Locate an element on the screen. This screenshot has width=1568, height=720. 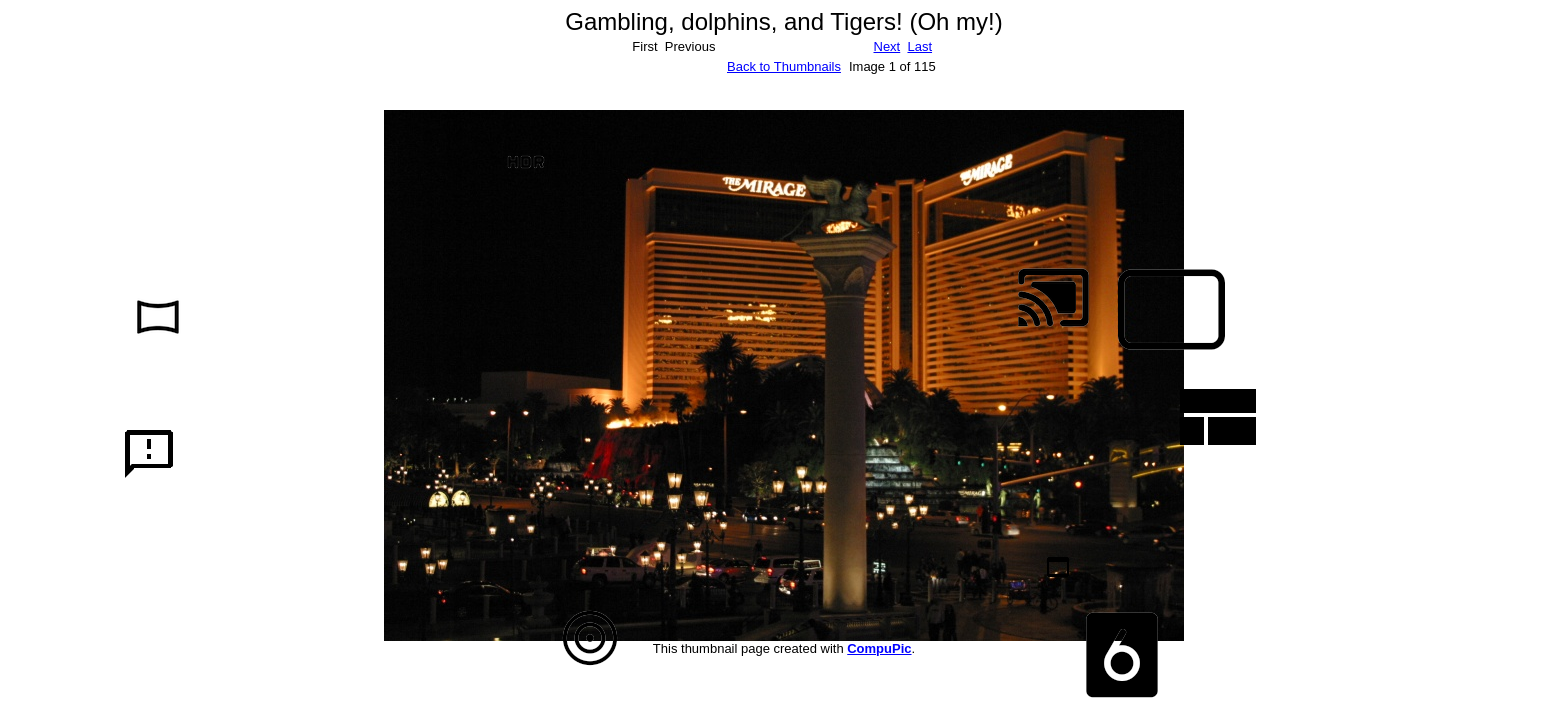
switch to horizontal panorama mode is located at coordinates (158, 317).